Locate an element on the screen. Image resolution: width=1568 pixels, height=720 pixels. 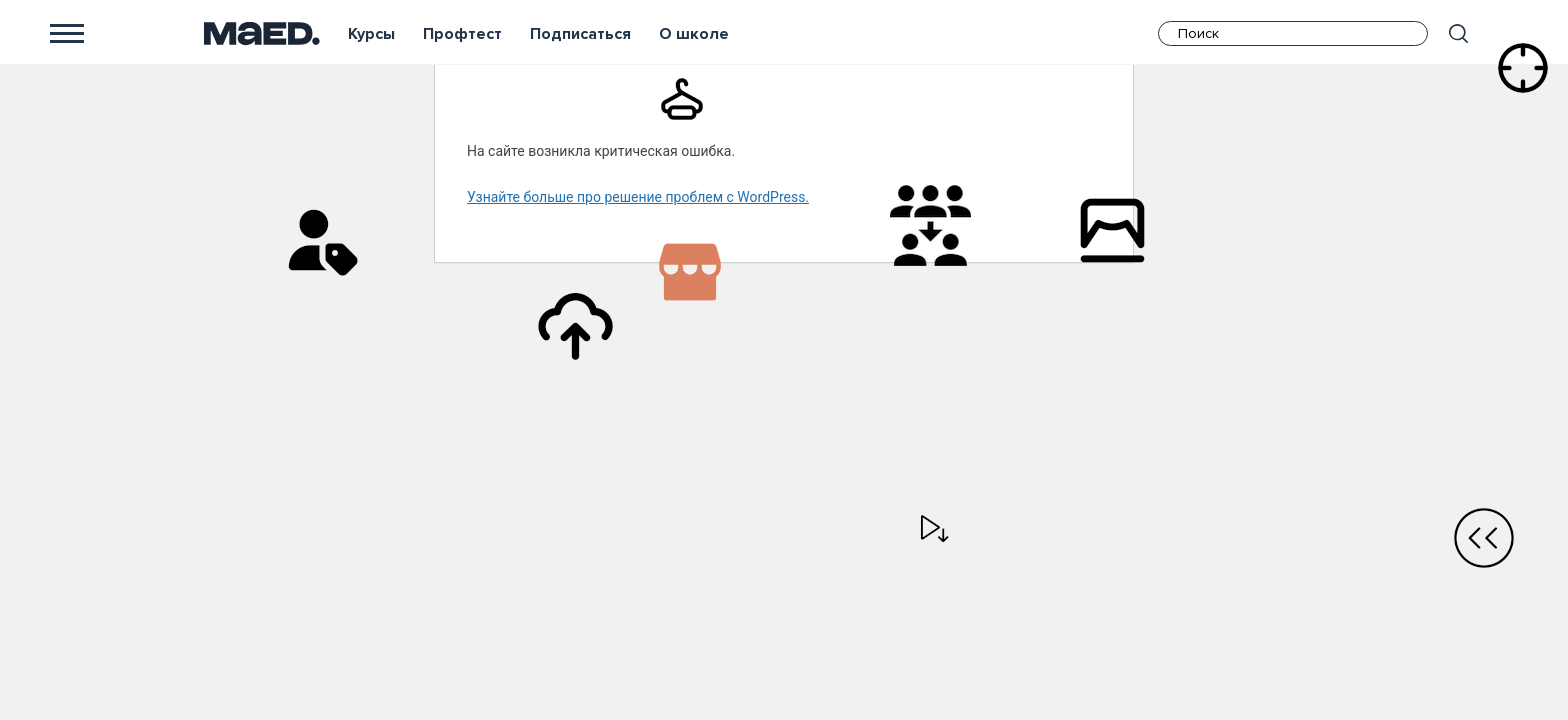
tag or label a user profile is located at coordinates (321, 239).